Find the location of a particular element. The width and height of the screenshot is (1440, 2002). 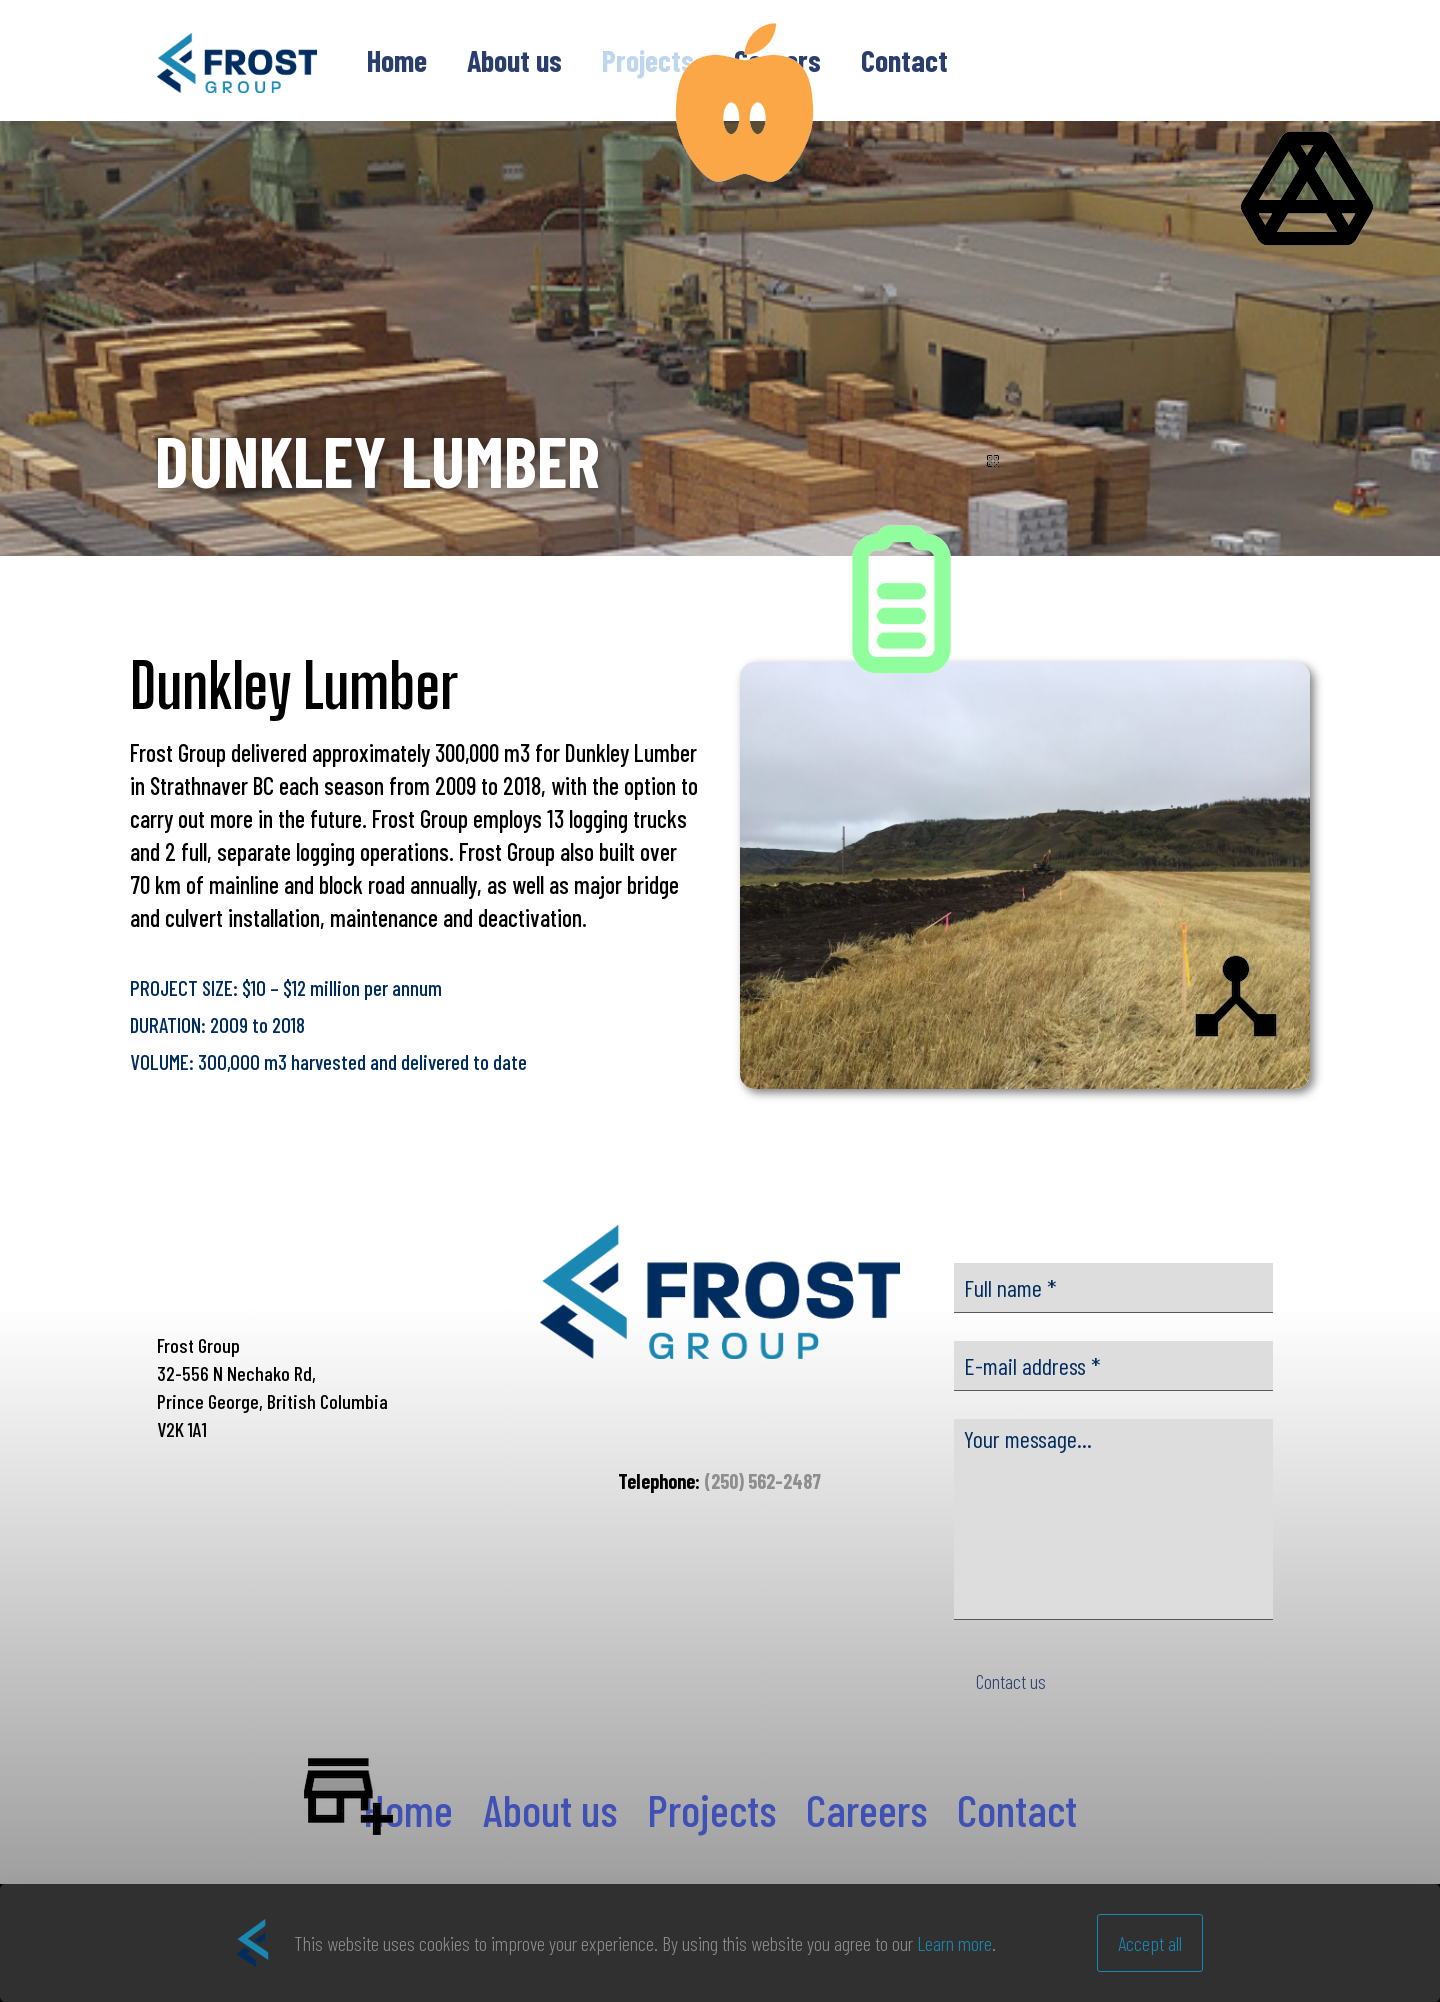

scan or generate a qr code is located at coordinates (993, 461).